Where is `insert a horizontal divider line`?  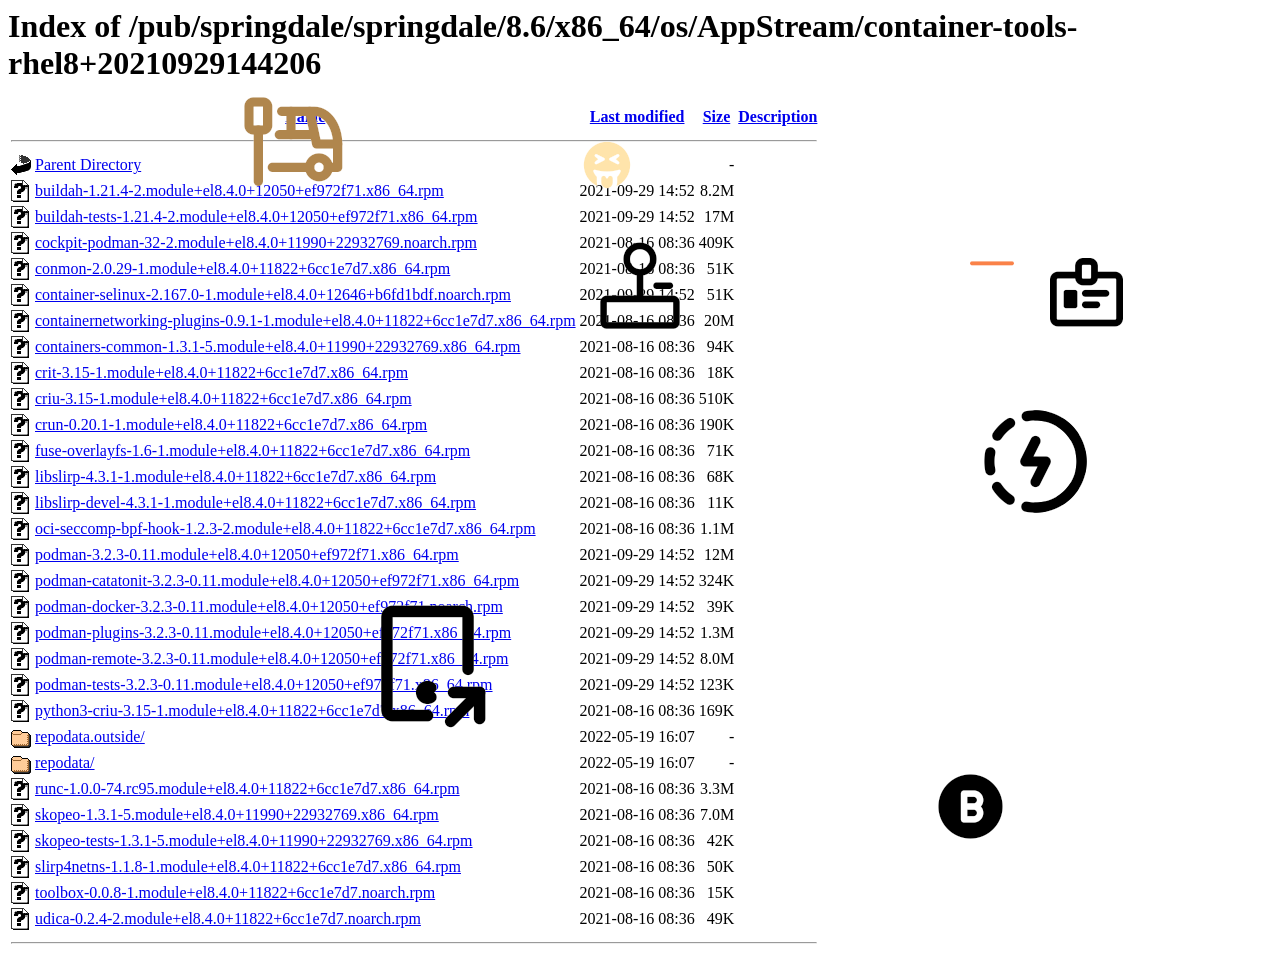 insert a horizontal divider line is located at coordinates (992, 264).